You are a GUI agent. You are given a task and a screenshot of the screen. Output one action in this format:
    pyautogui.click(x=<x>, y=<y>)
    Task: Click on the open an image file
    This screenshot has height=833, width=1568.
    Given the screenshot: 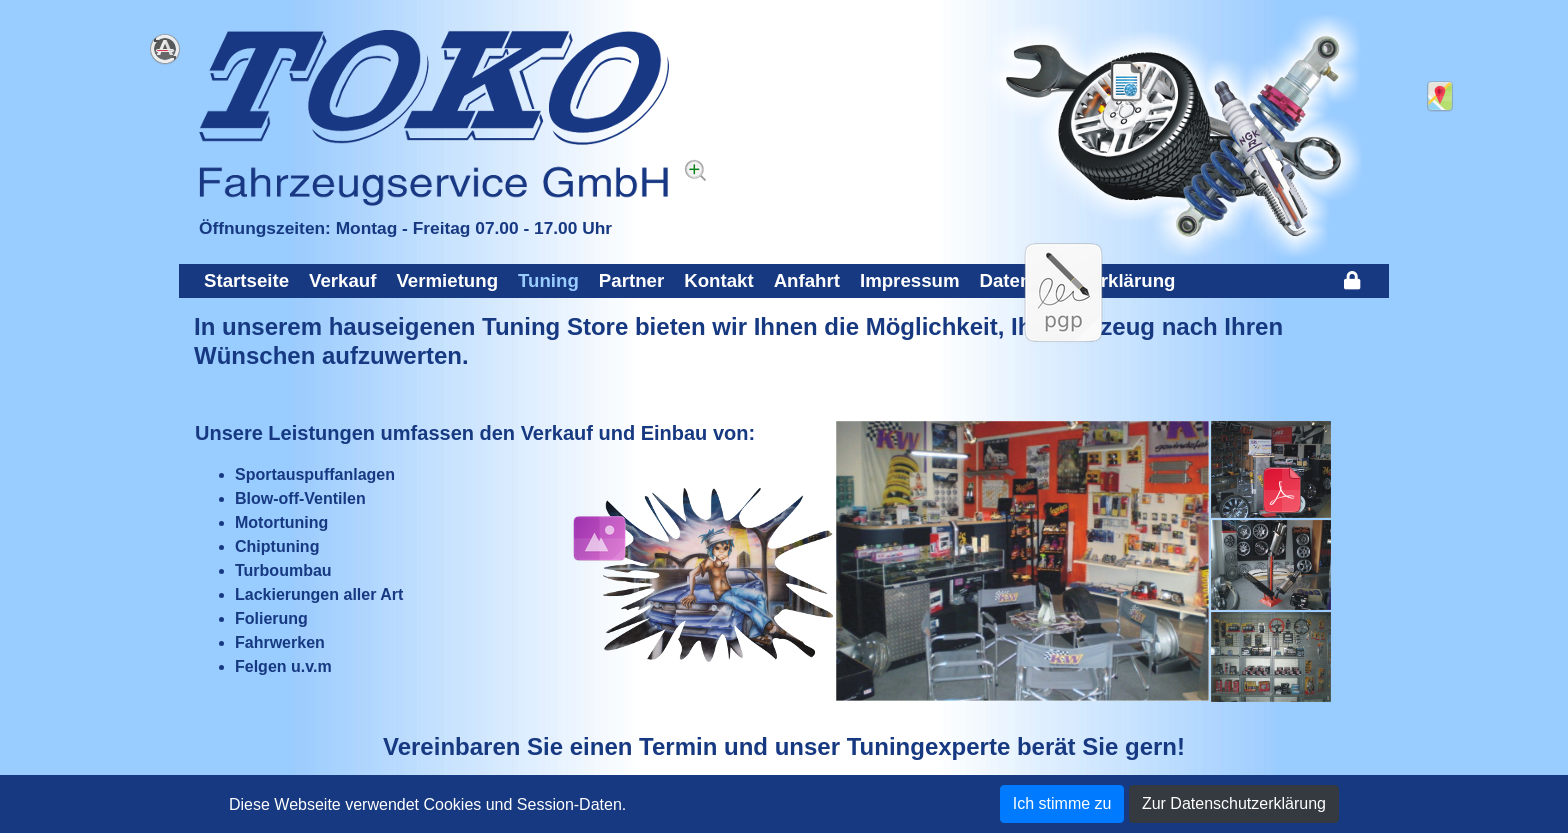 What is the action you would take?
    pyautogui.click(x=599, y=536)
    